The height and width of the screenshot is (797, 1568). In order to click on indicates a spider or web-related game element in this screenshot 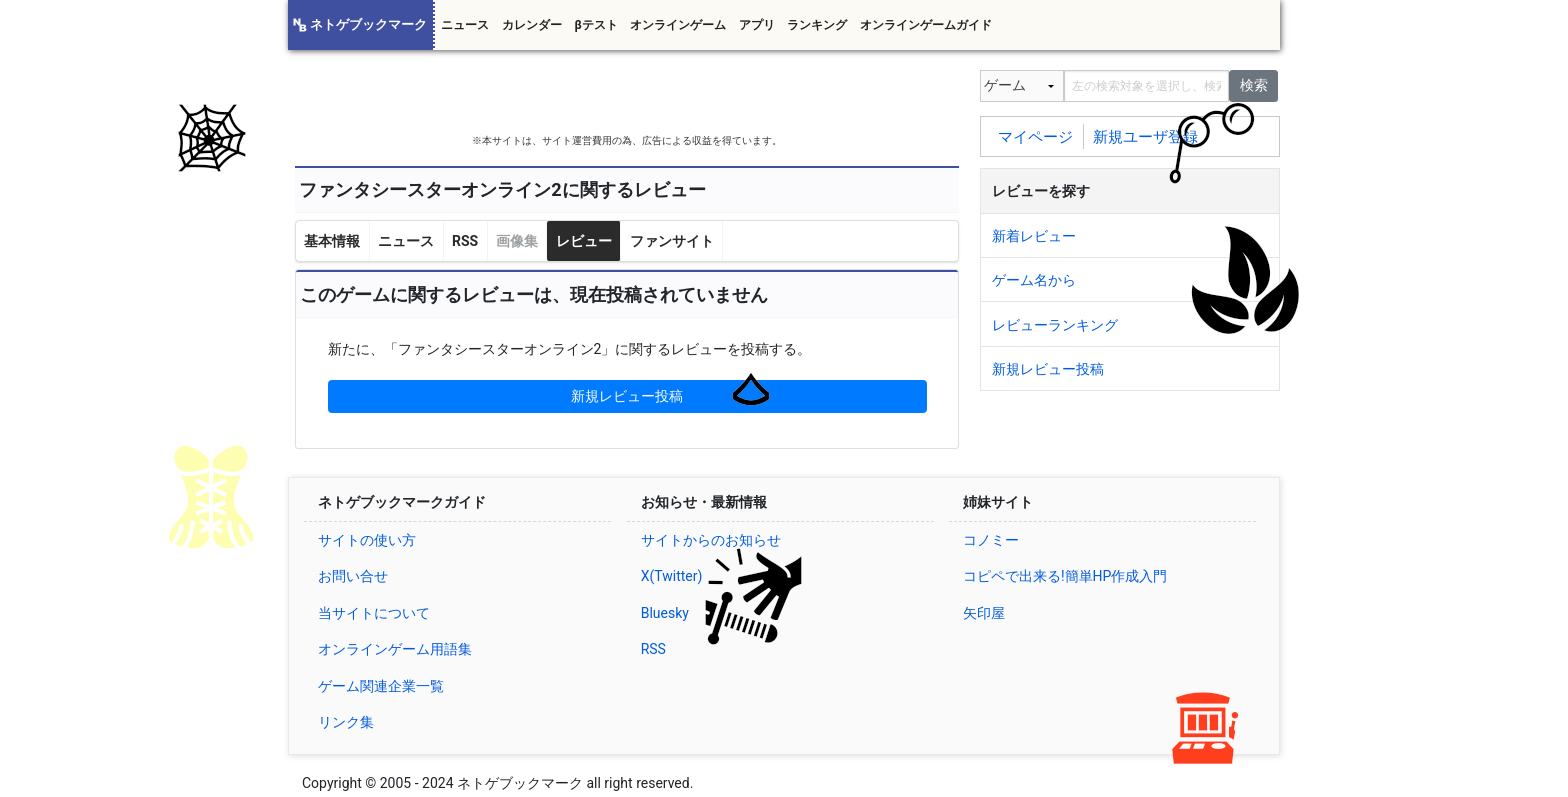, I will do `click(212, 138)`.